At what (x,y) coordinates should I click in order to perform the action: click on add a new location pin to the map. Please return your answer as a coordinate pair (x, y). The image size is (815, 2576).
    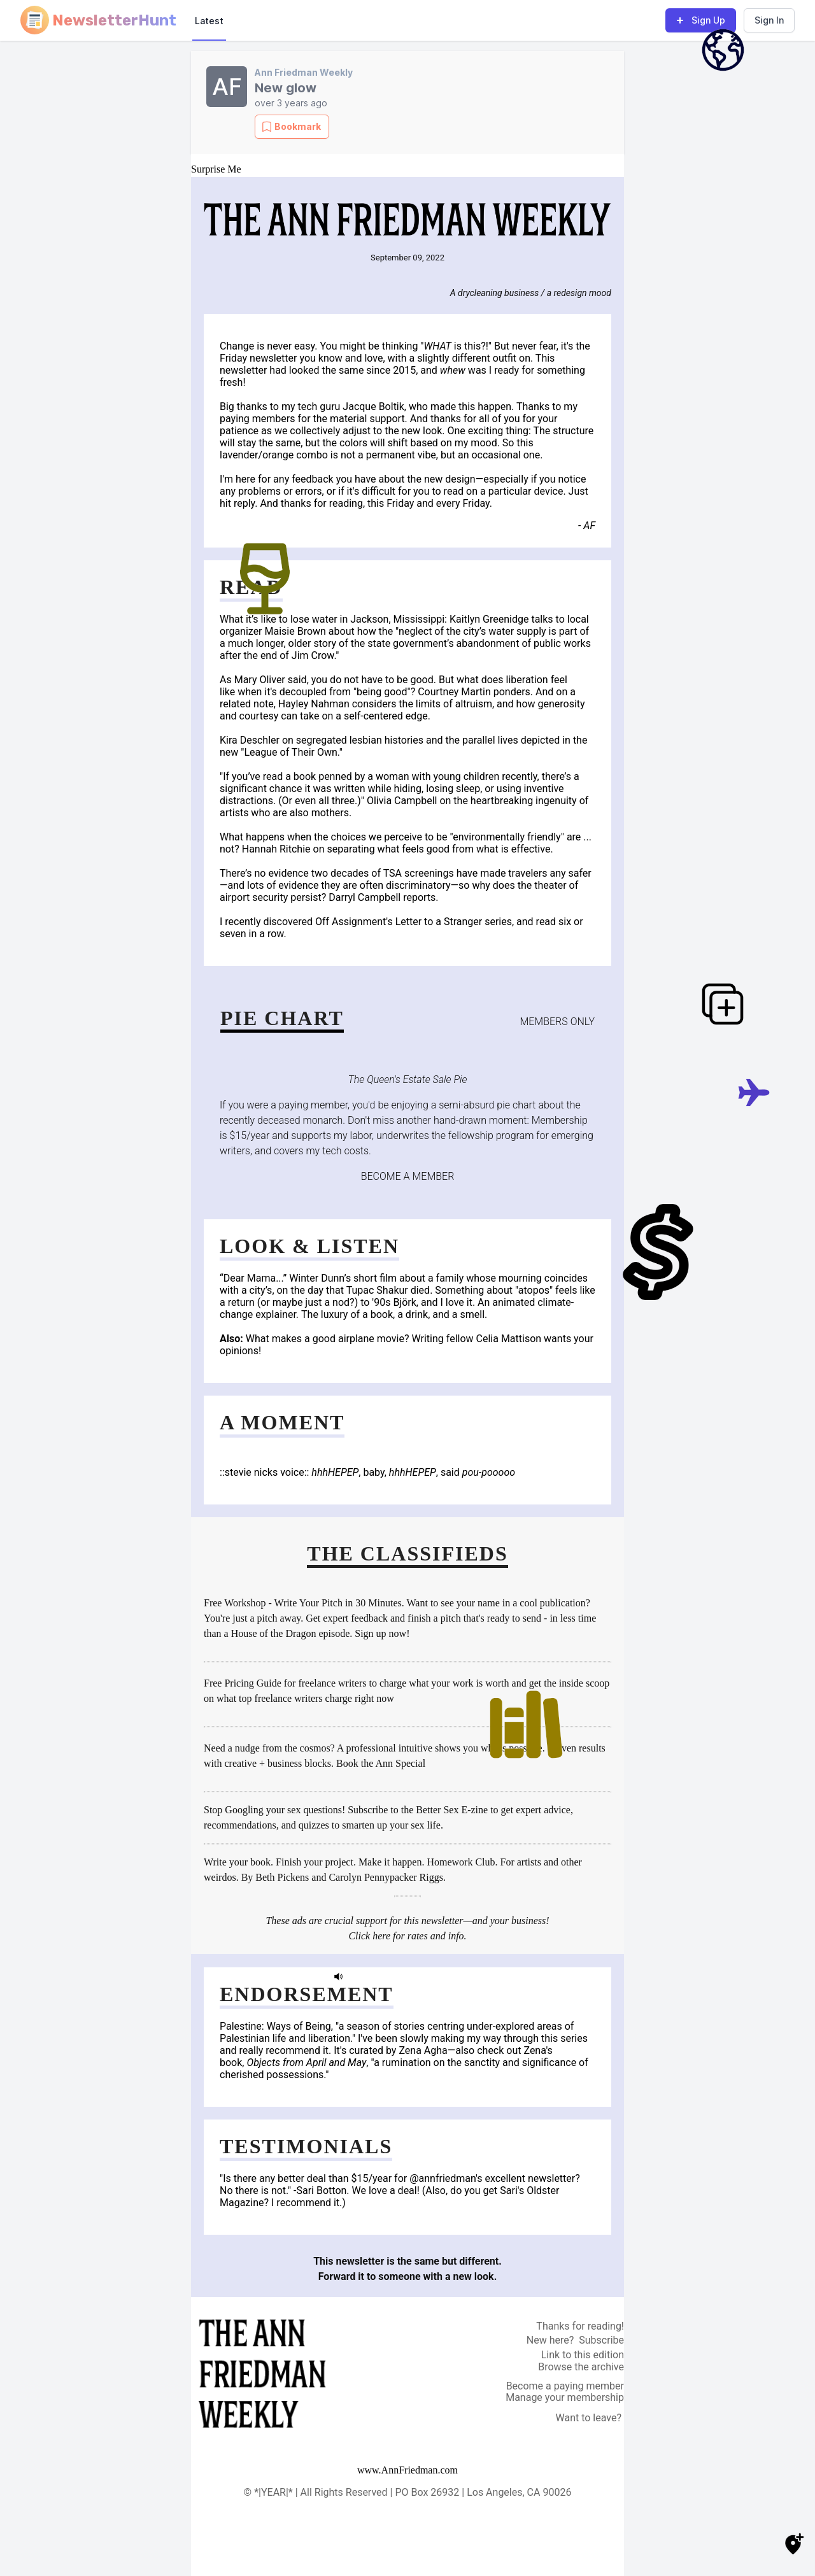
    Looking at the image, I should click on (793, 2544).